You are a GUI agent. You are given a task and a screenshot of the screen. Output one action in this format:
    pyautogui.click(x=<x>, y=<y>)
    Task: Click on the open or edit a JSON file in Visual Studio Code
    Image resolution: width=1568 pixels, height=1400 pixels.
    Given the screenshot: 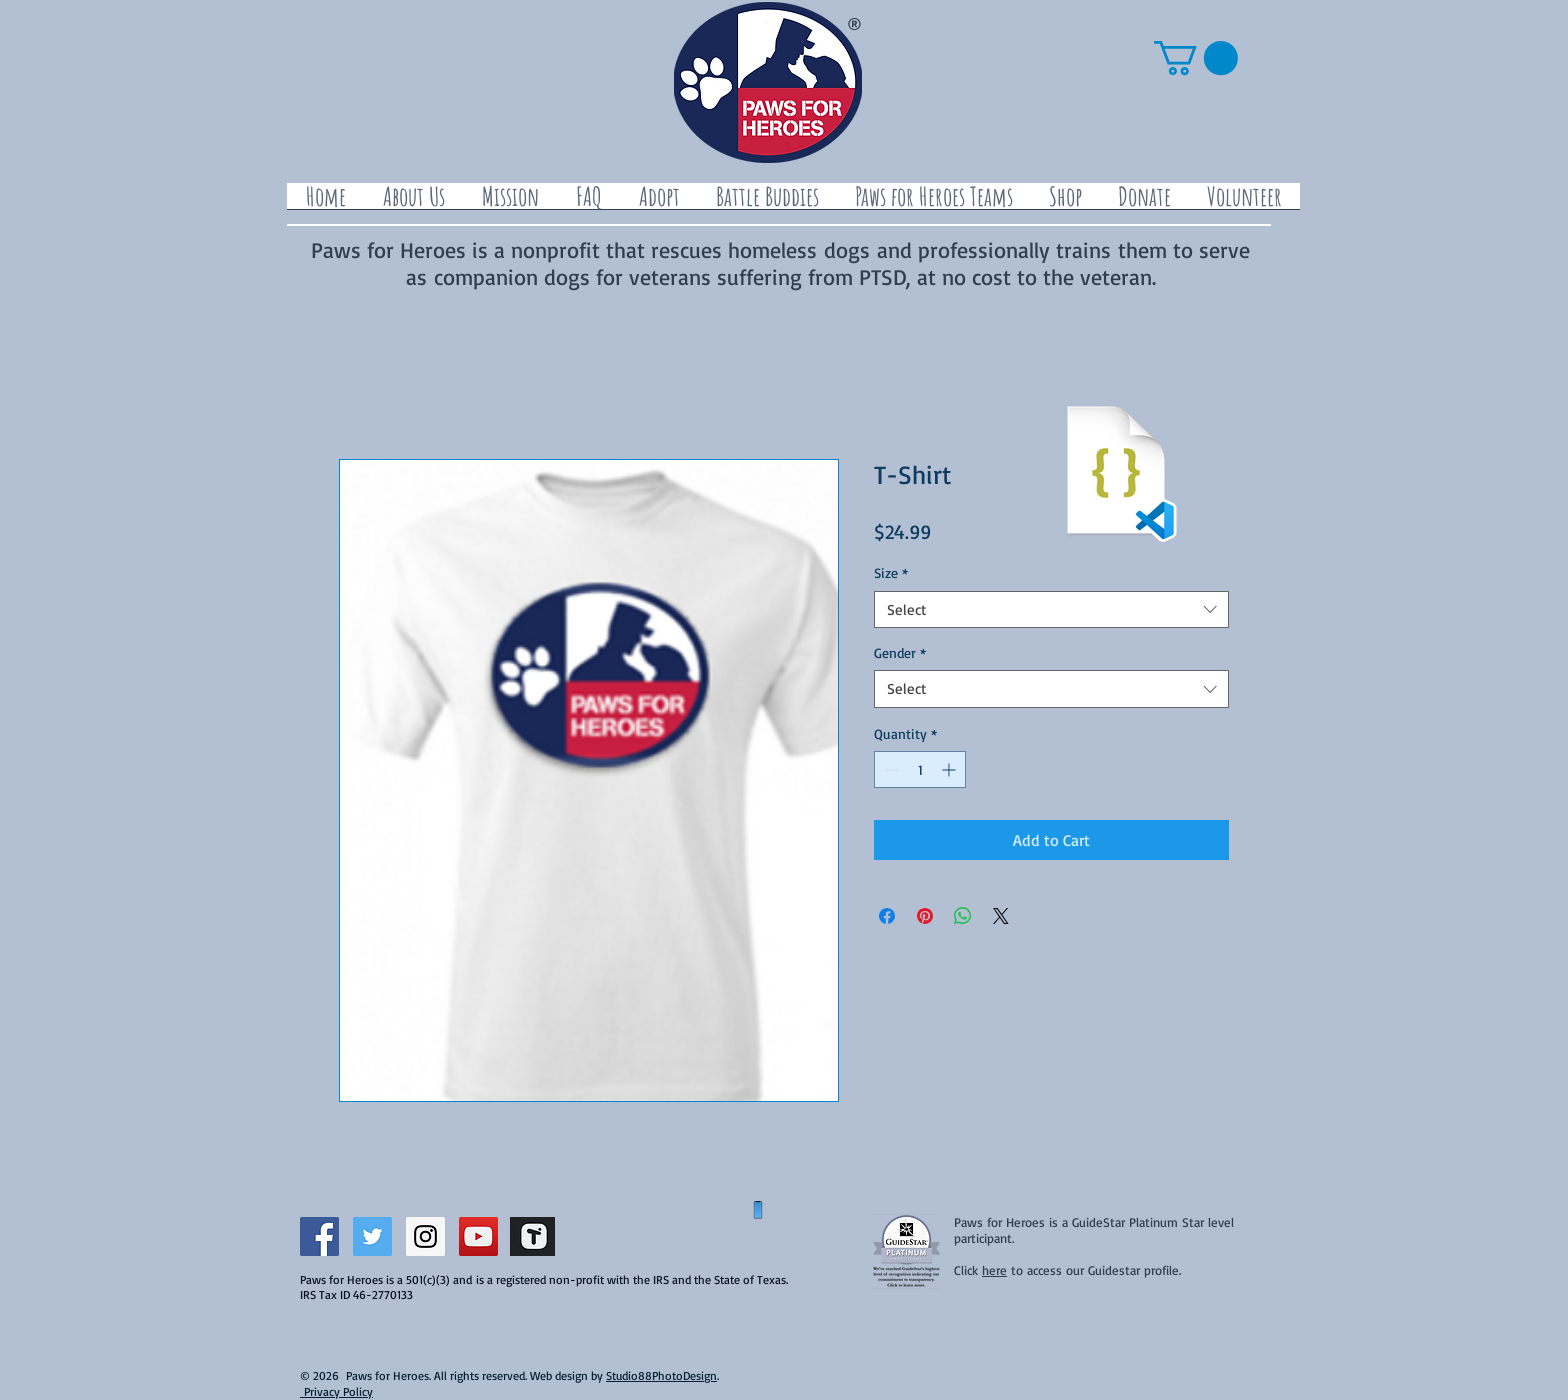 What is the action you would take?
    pyautogui.click(x=1116, y=473)
    